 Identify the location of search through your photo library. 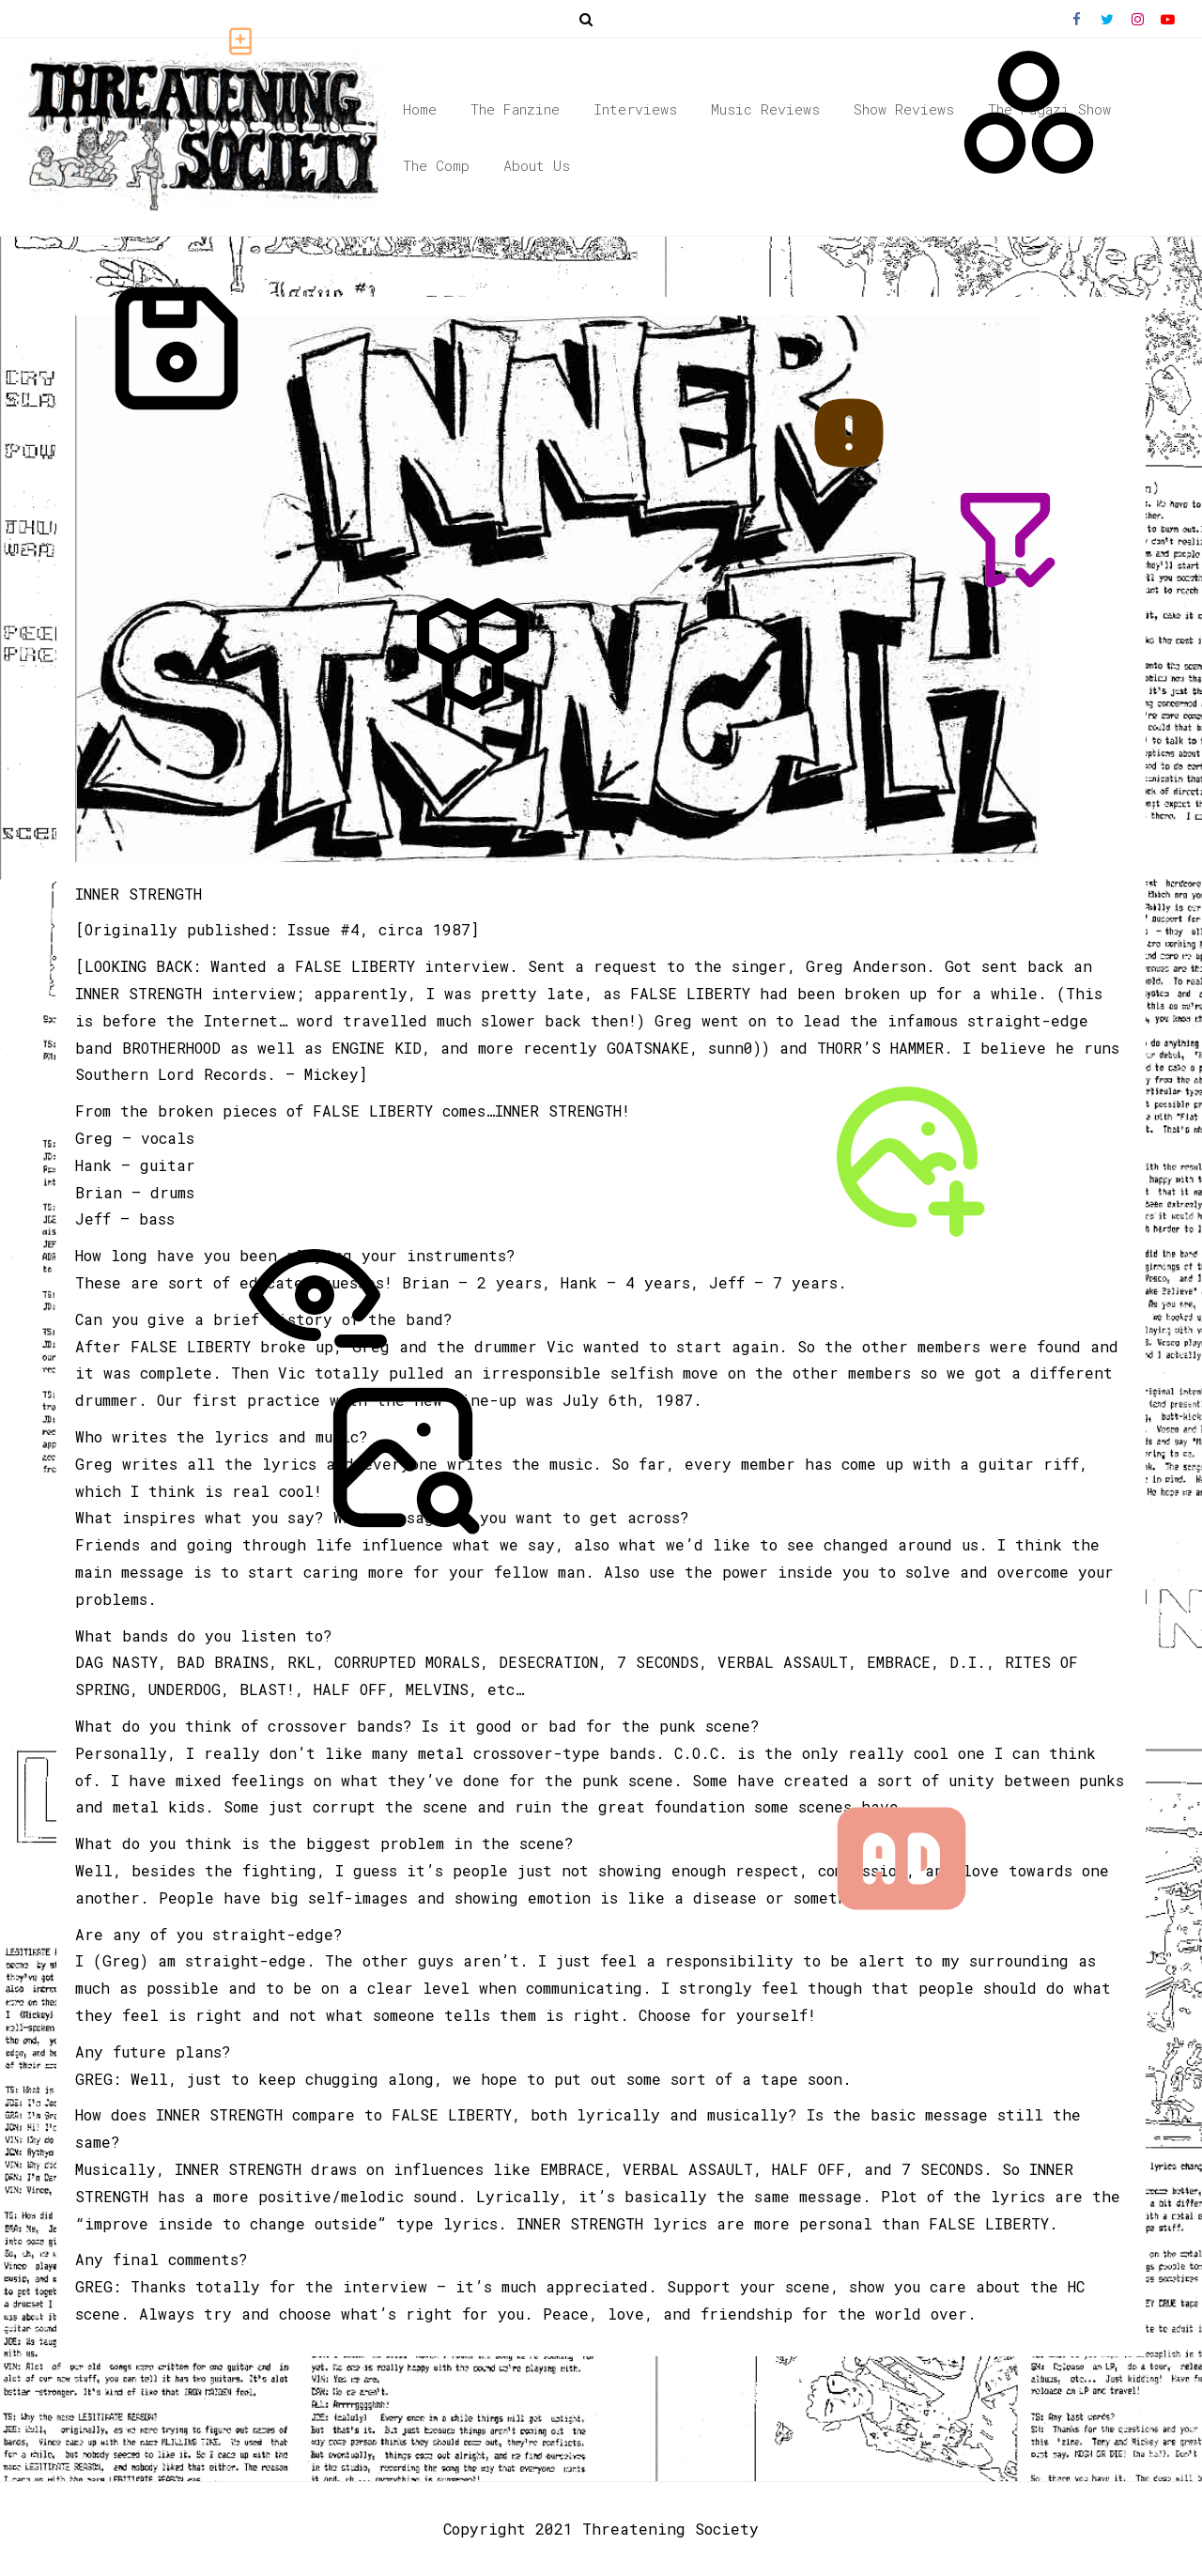
(403, 1458).